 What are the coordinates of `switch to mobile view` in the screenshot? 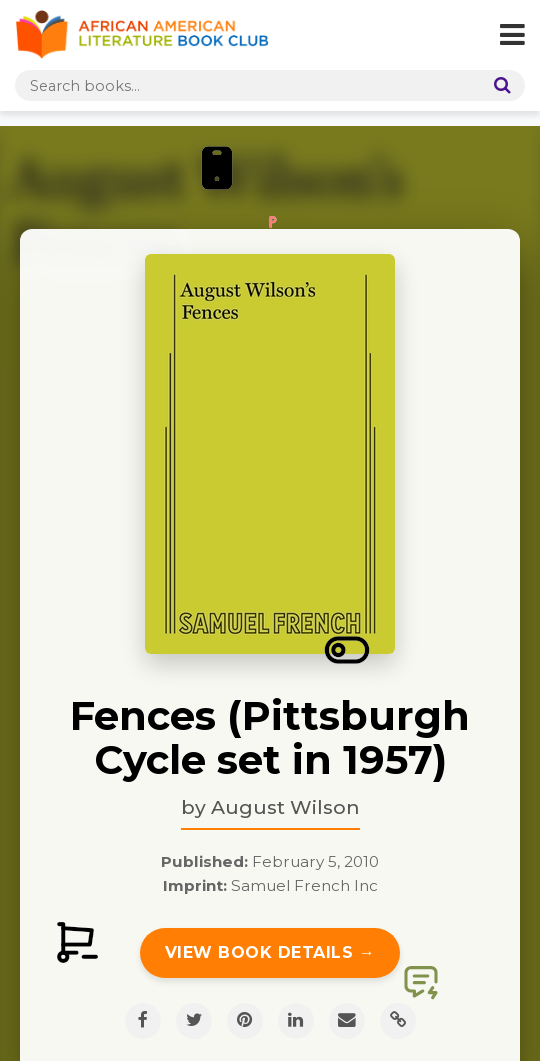 It's located at (217, 168).